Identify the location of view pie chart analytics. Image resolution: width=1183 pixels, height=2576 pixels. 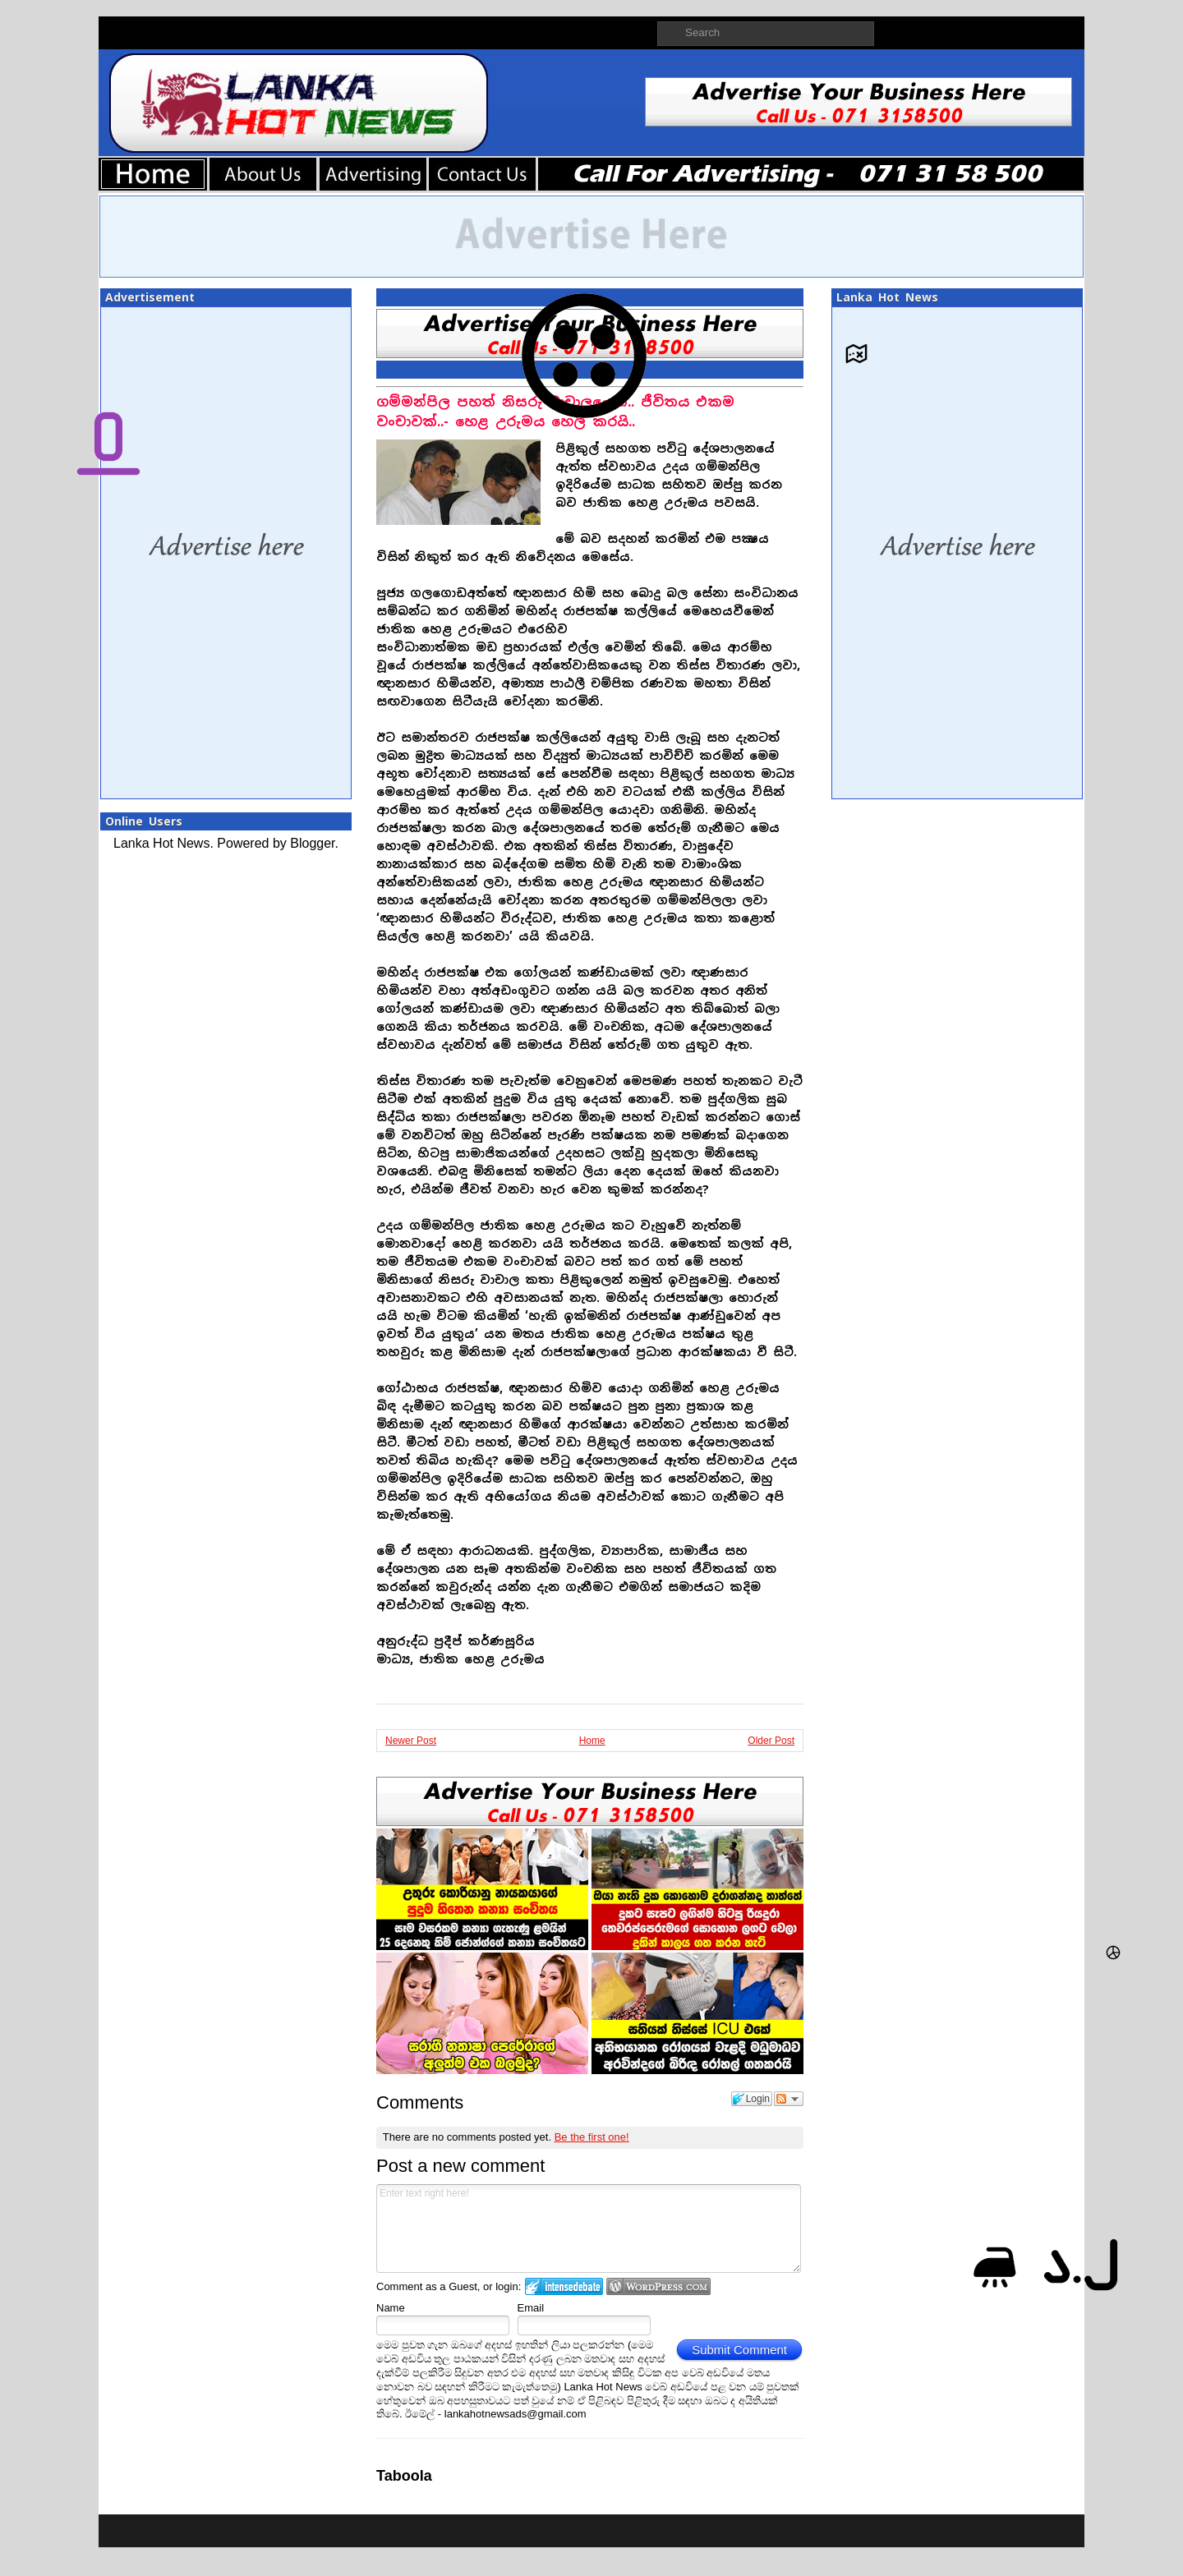
(1113, 1953).